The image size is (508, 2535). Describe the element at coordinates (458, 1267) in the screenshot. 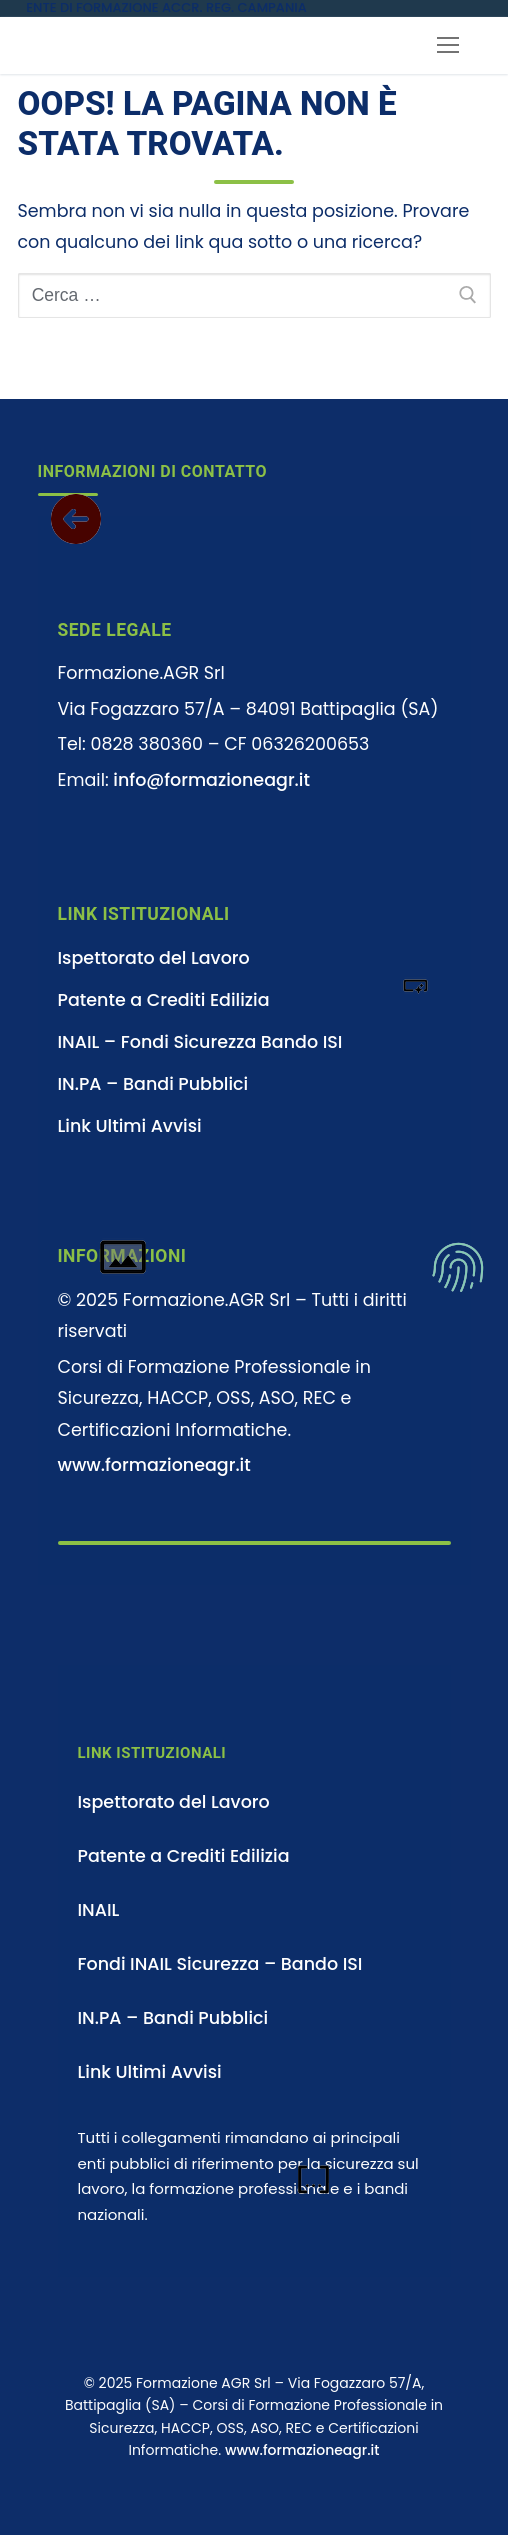

I see `authenticate with biometric fingerprint` at that location.